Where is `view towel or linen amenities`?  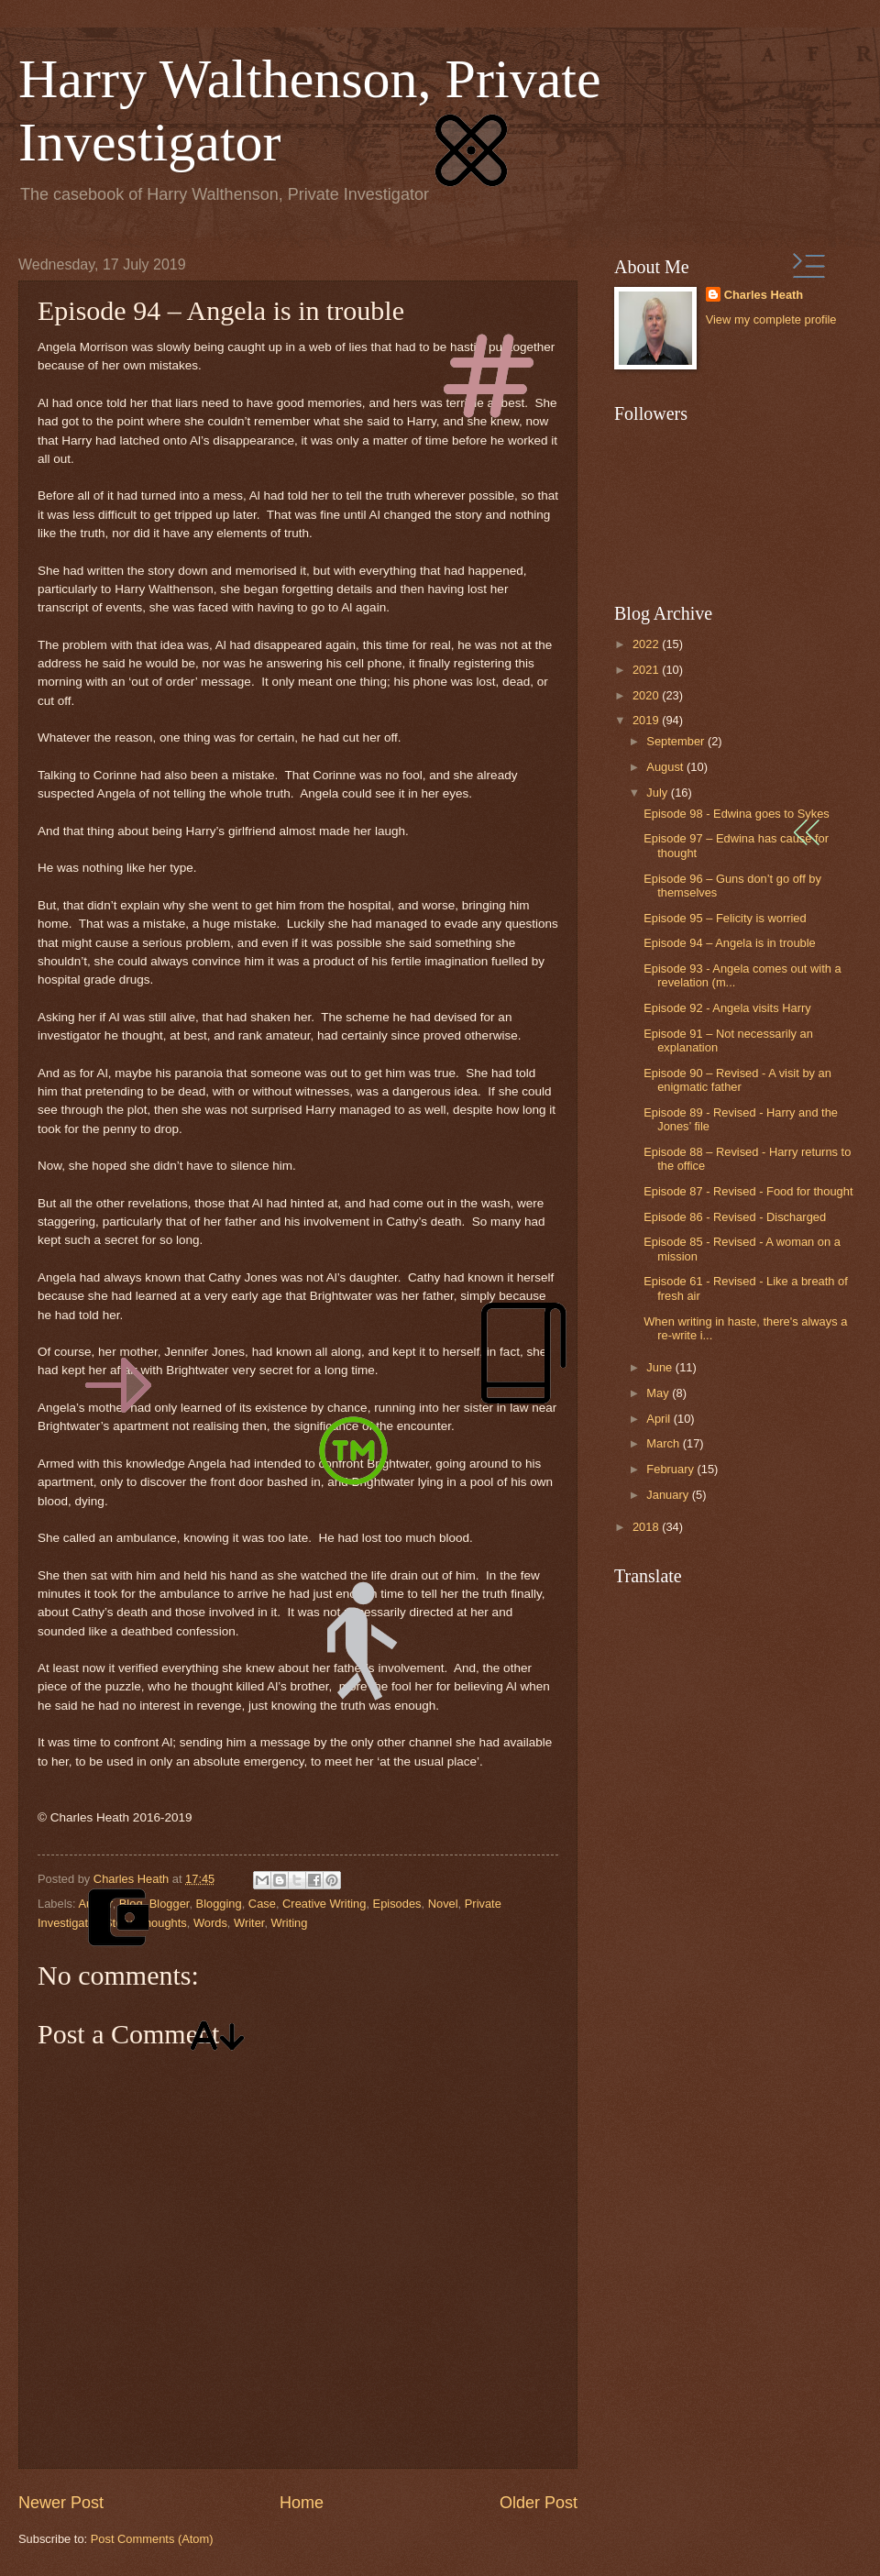
view towel or linen amenities is located at coordinates (520, 1353).